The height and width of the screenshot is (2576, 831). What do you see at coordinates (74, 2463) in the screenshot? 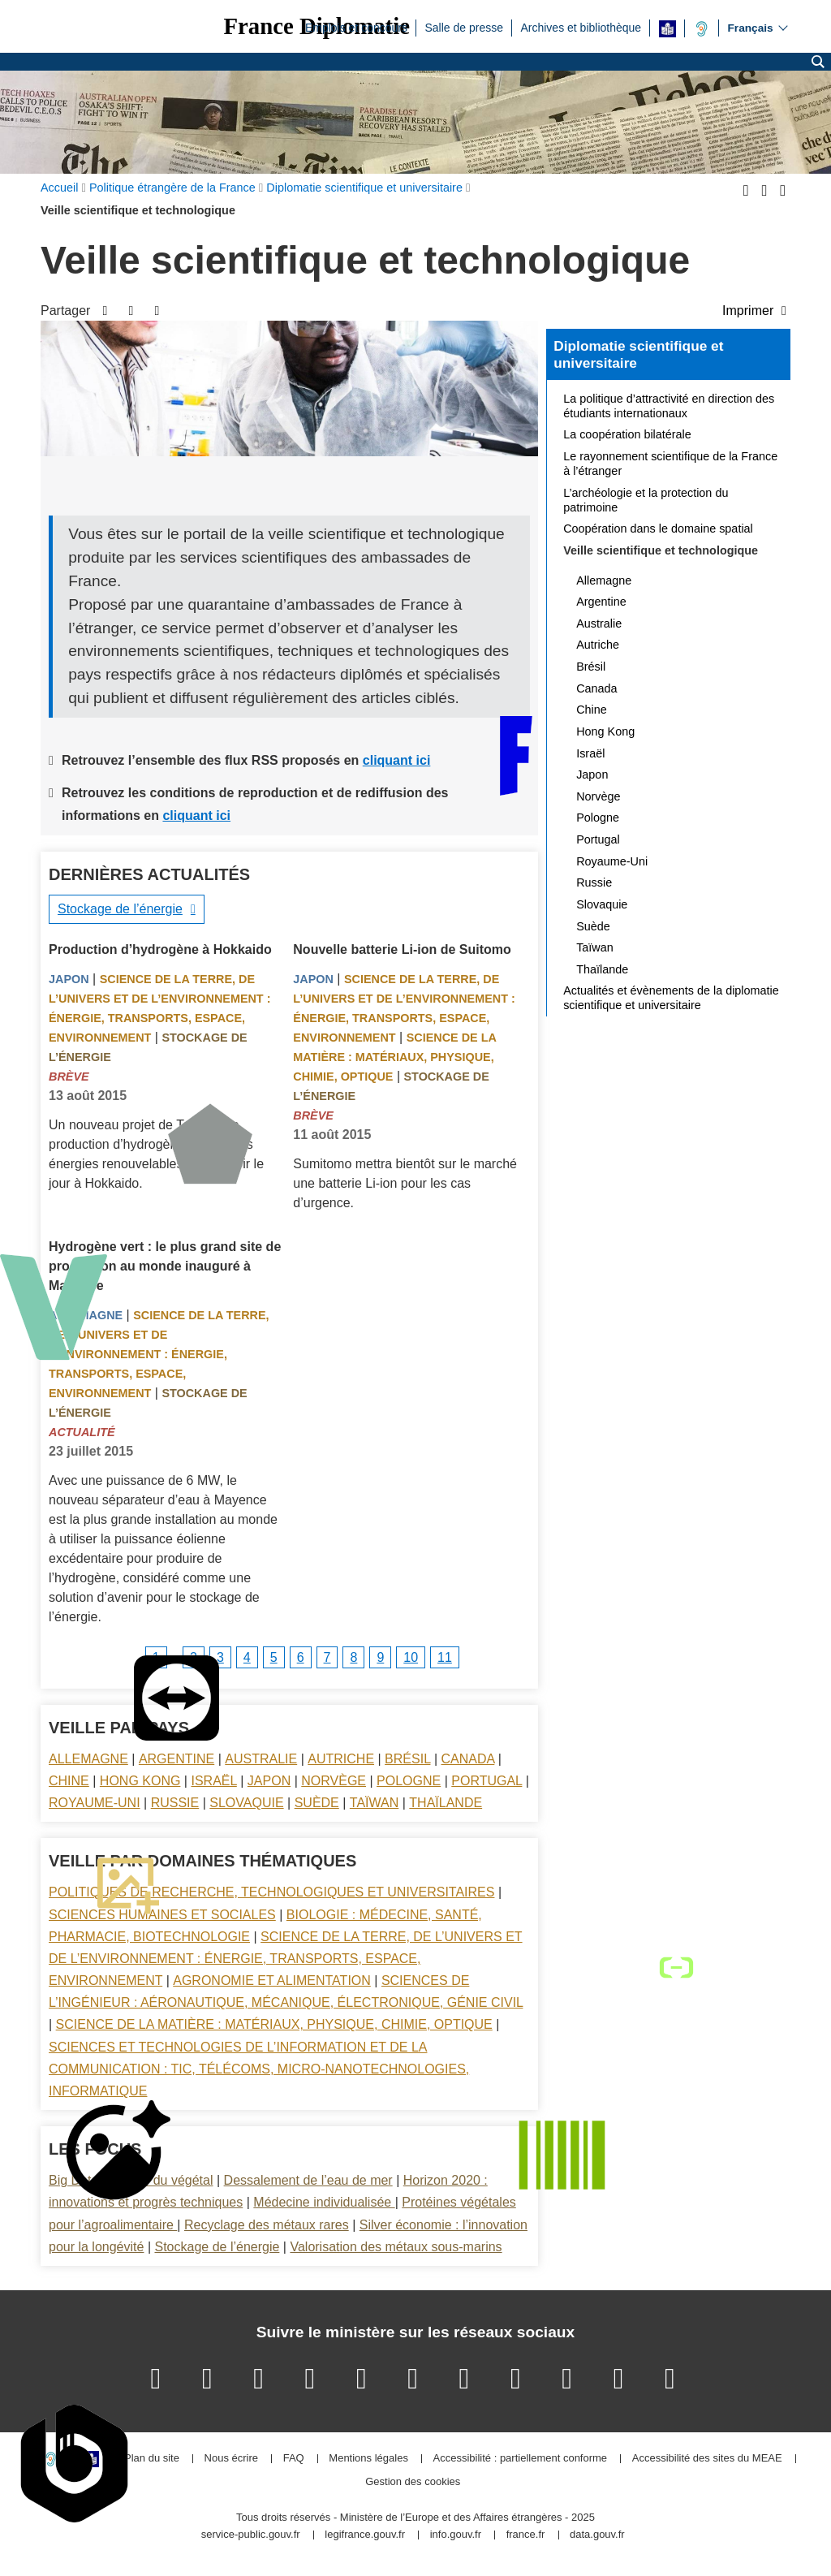
I see `open beekeeper studio database management app` at bounding box center [74, 2463].